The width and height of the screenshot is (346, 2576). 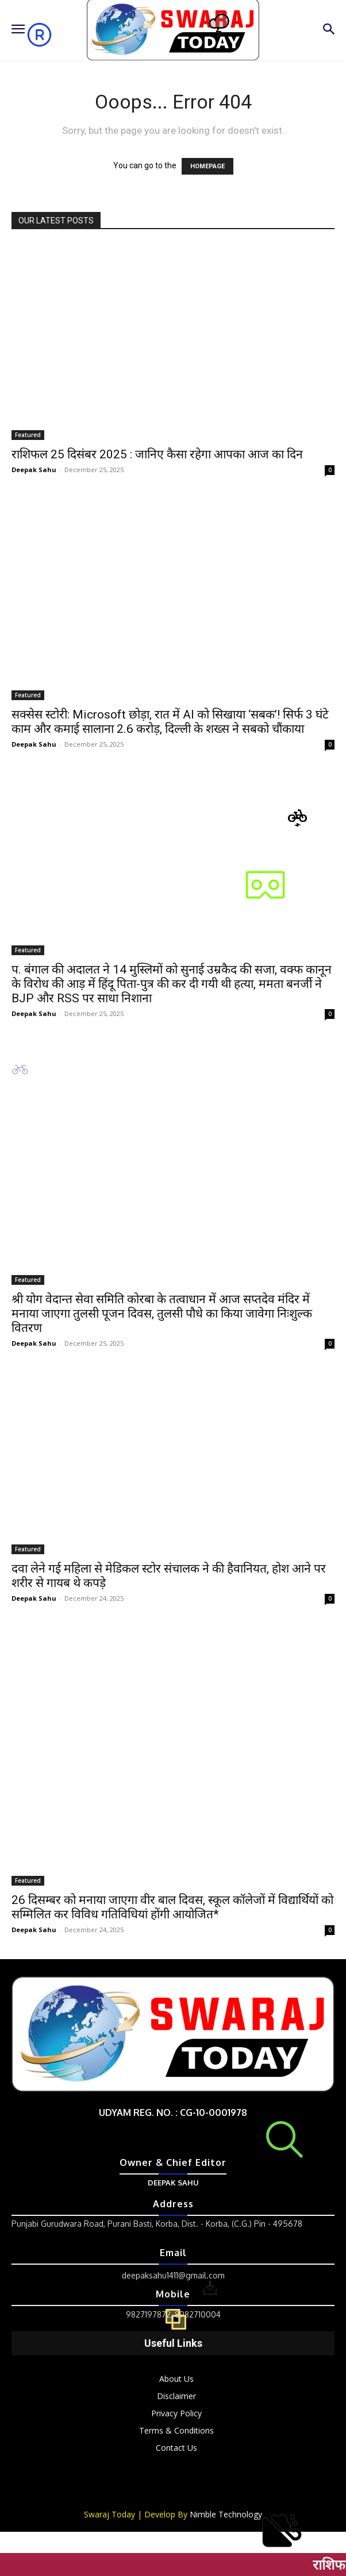 What do you see at coordinates (282, 2529) in the screenshot?
I see `indicates avalanche warning or hazard` at bounding box center [282, 2529].